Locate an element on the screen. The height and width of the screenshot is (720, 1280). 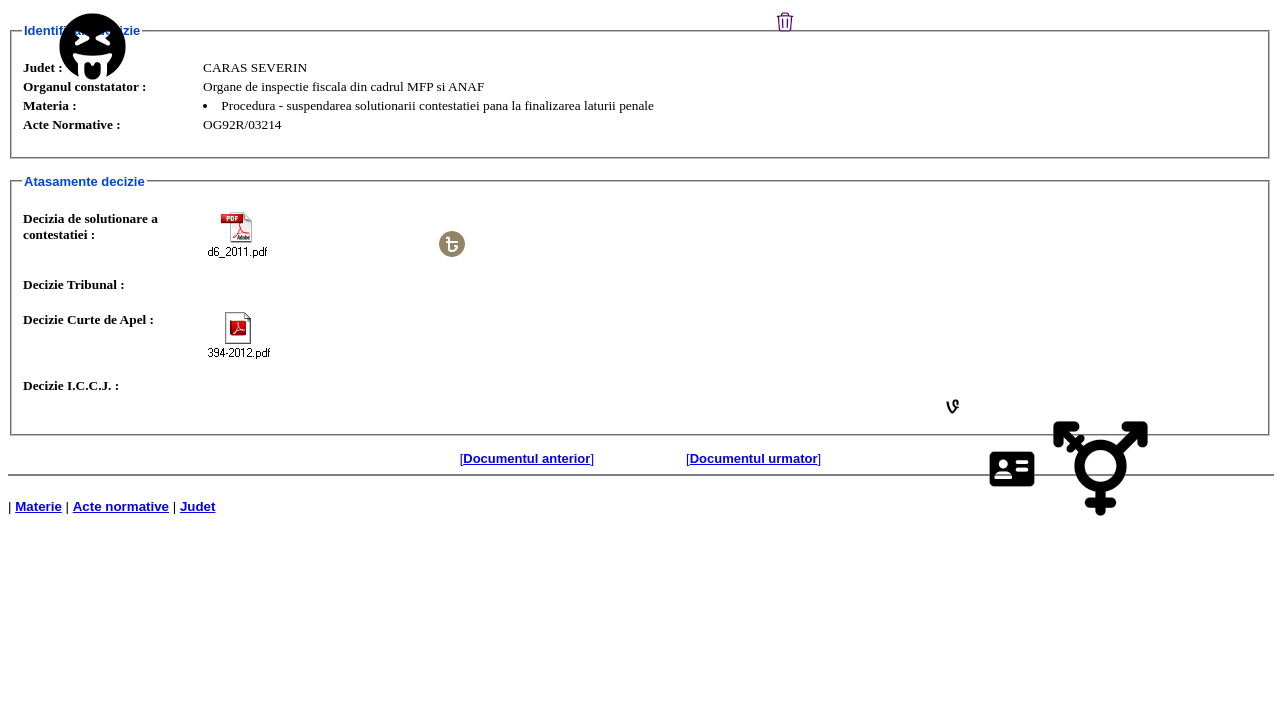
indicates bangladeshi taka currency is located at coordinates (452, 244).